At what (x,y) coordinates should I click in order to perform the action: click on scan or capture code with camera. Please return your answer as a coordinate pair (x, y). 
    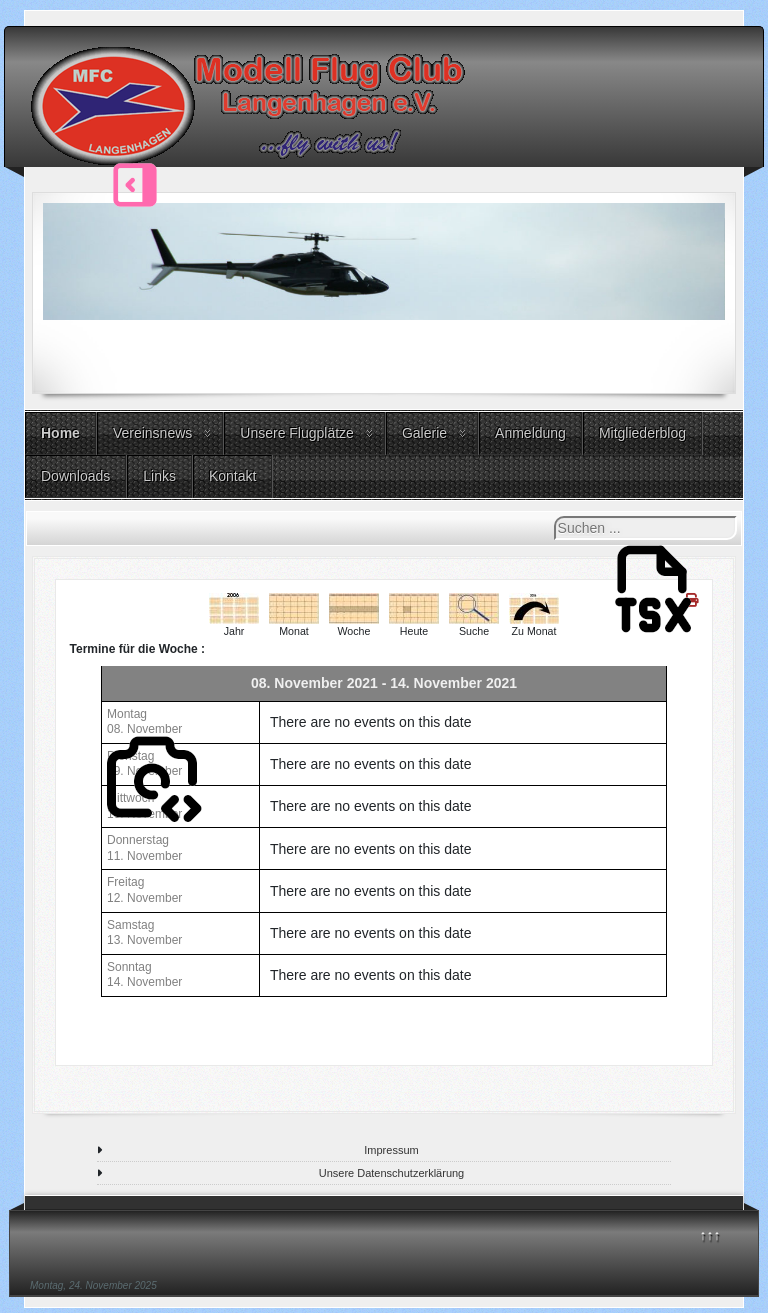
    Looking at the image, I should click on (152, 777).